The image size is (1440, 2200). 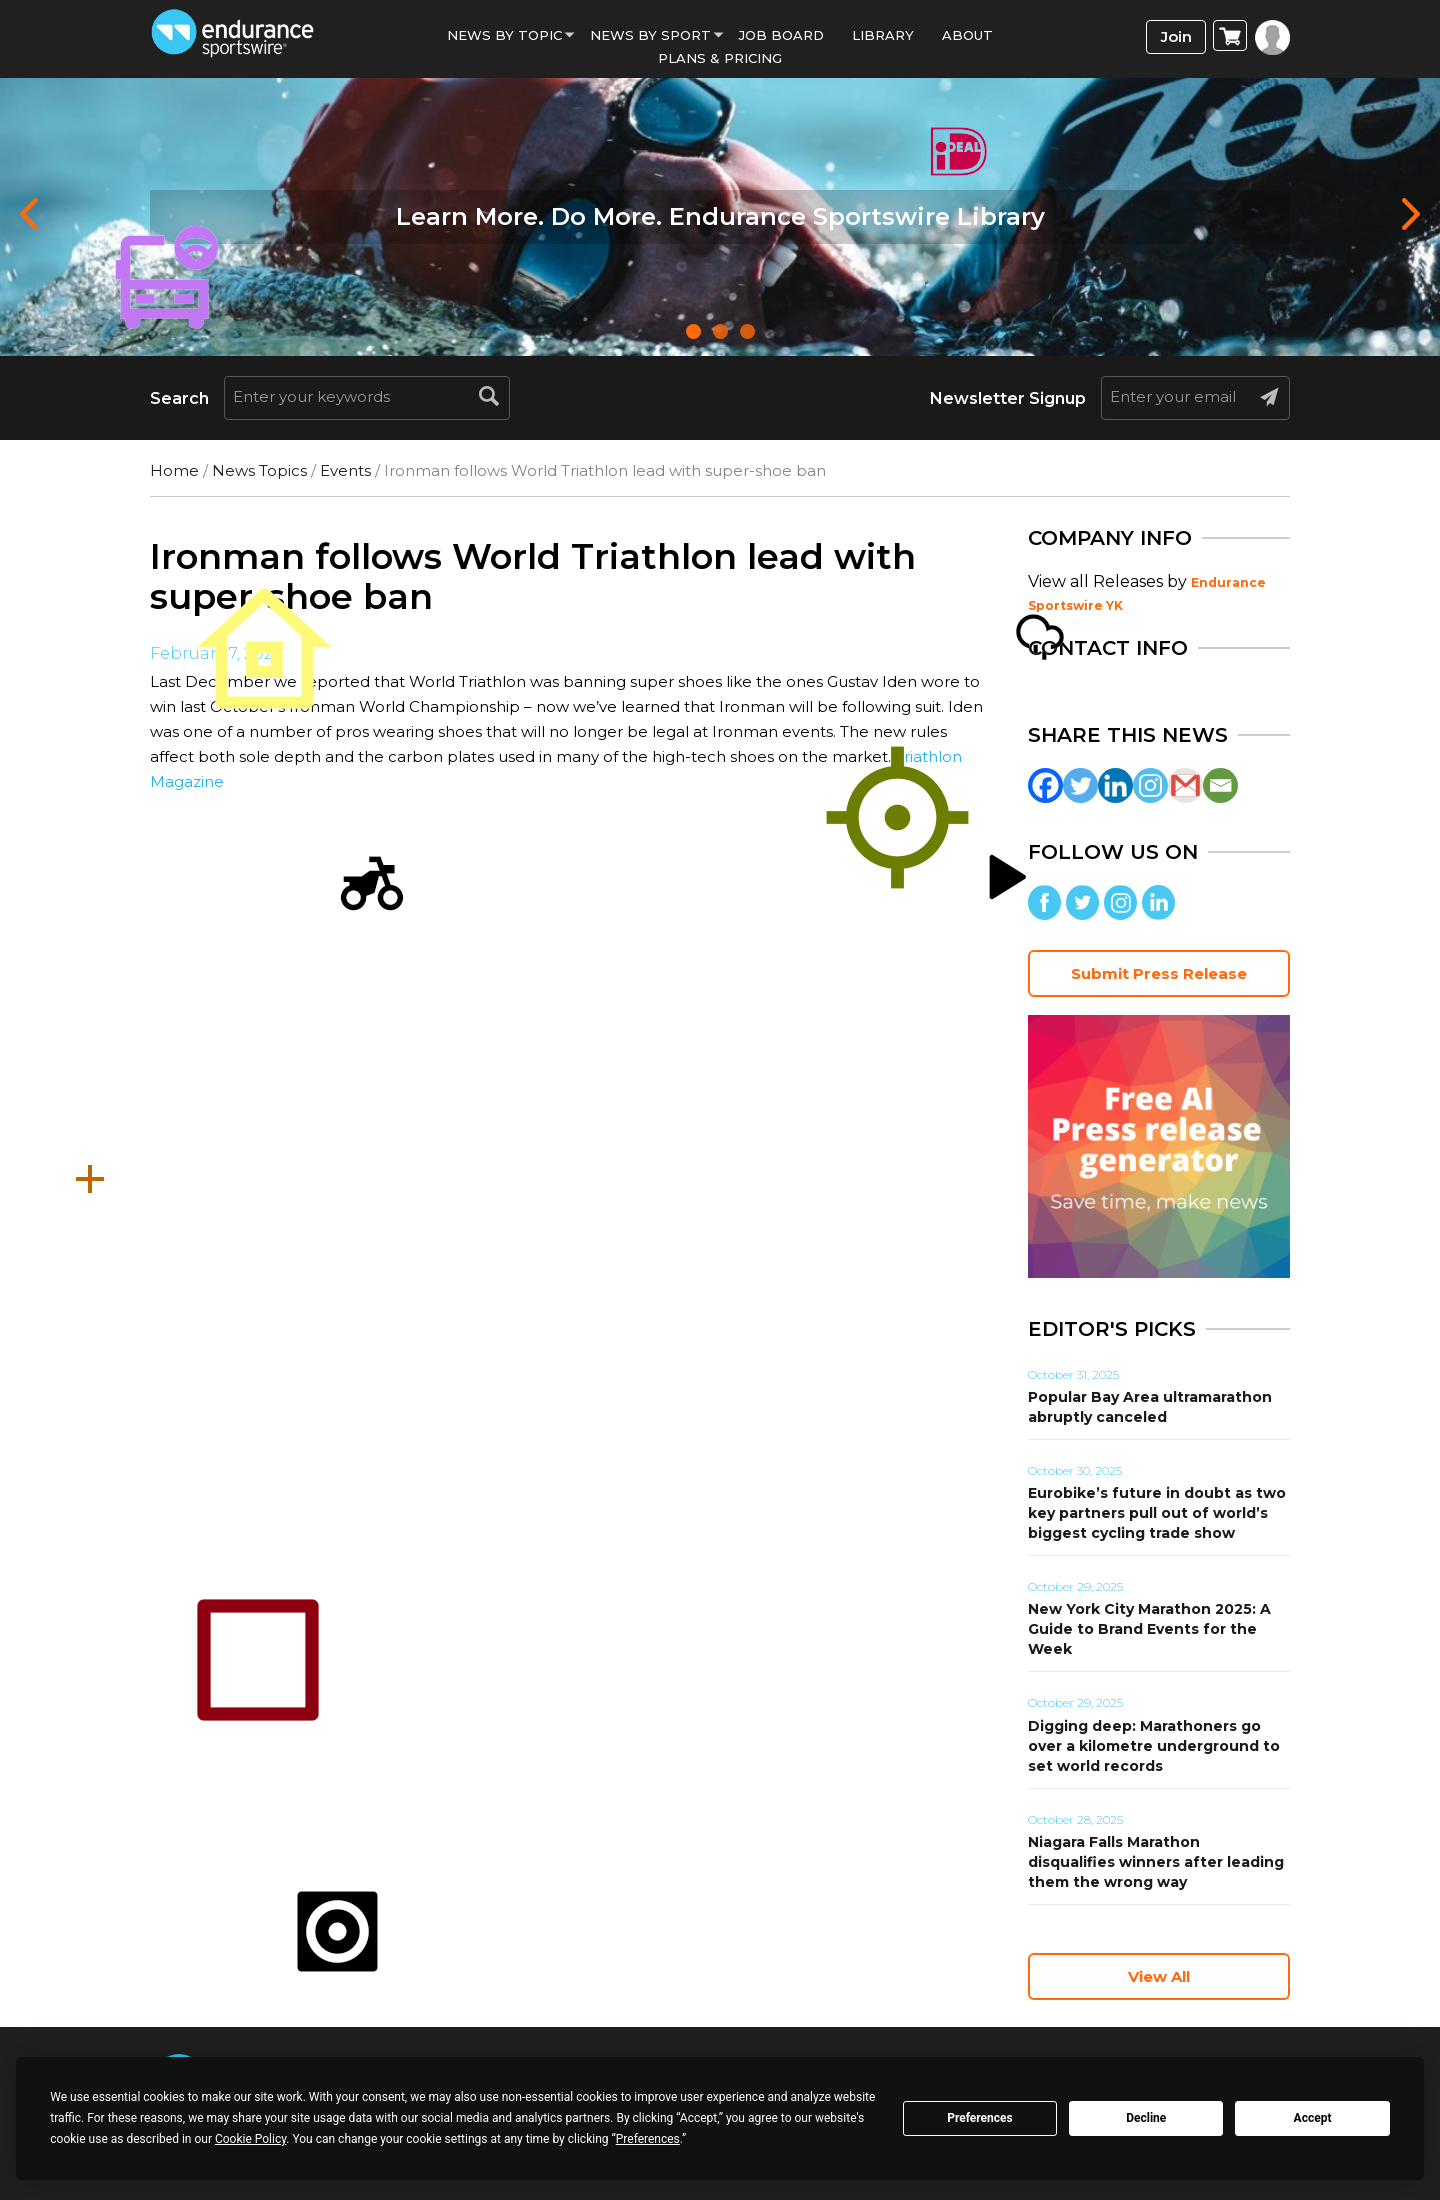 What do you see at coordinates (897, 817) in the screenshot?
I see `focus on a specific area or element` at bounding box center [897, 817].